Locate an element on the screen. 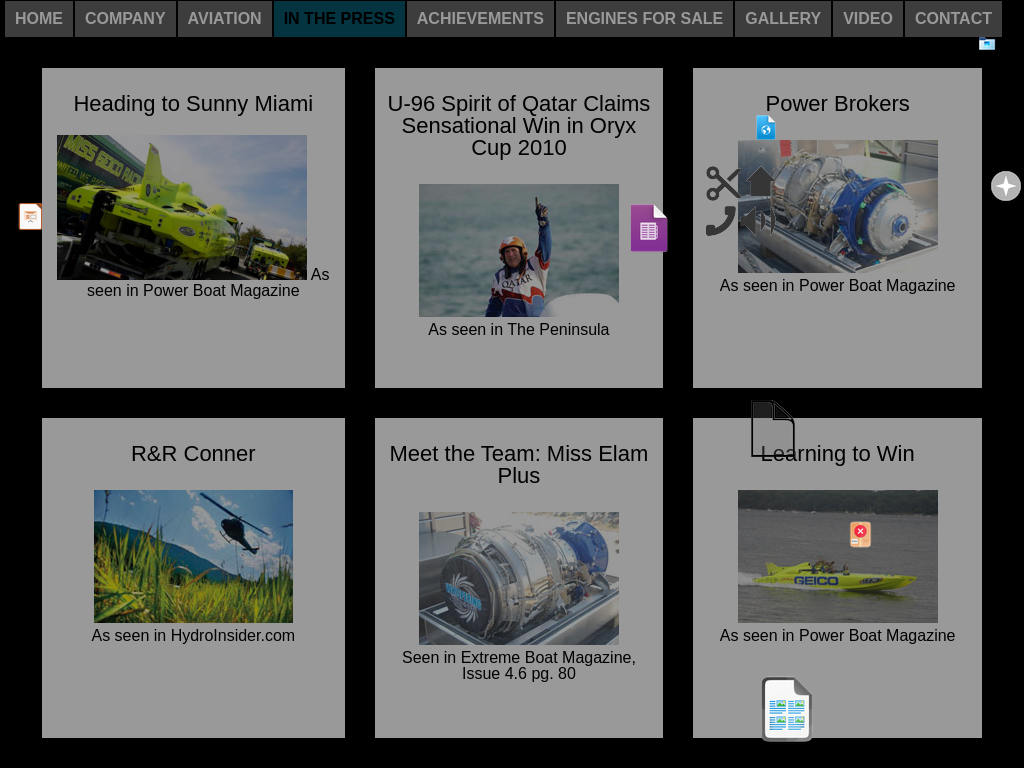  indicates a package removal or uninstallation in progress is located at coordinates (860, 534).